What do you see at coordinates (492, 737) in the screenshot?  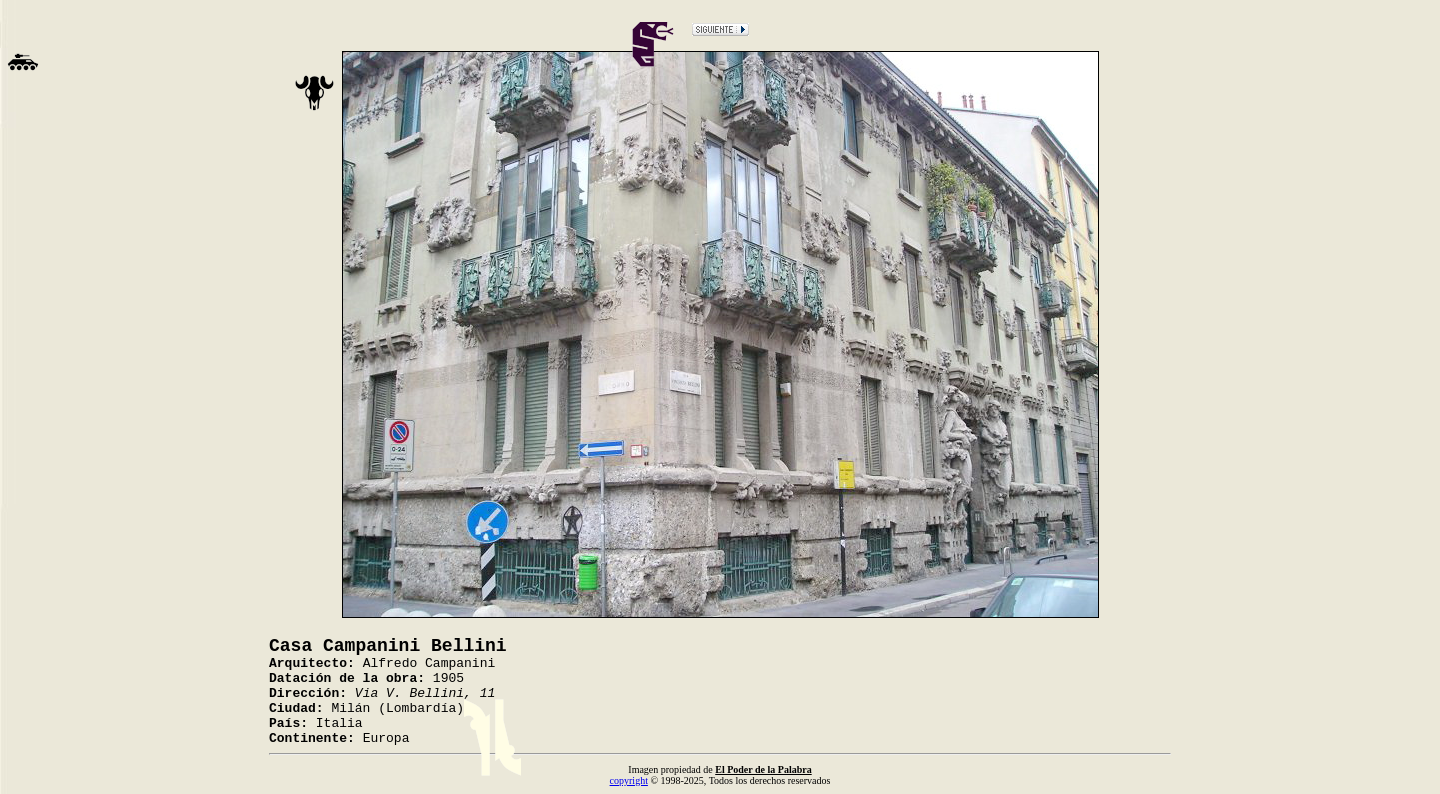 I see `challenge another player to a duel` at bounding box center [492, 737].